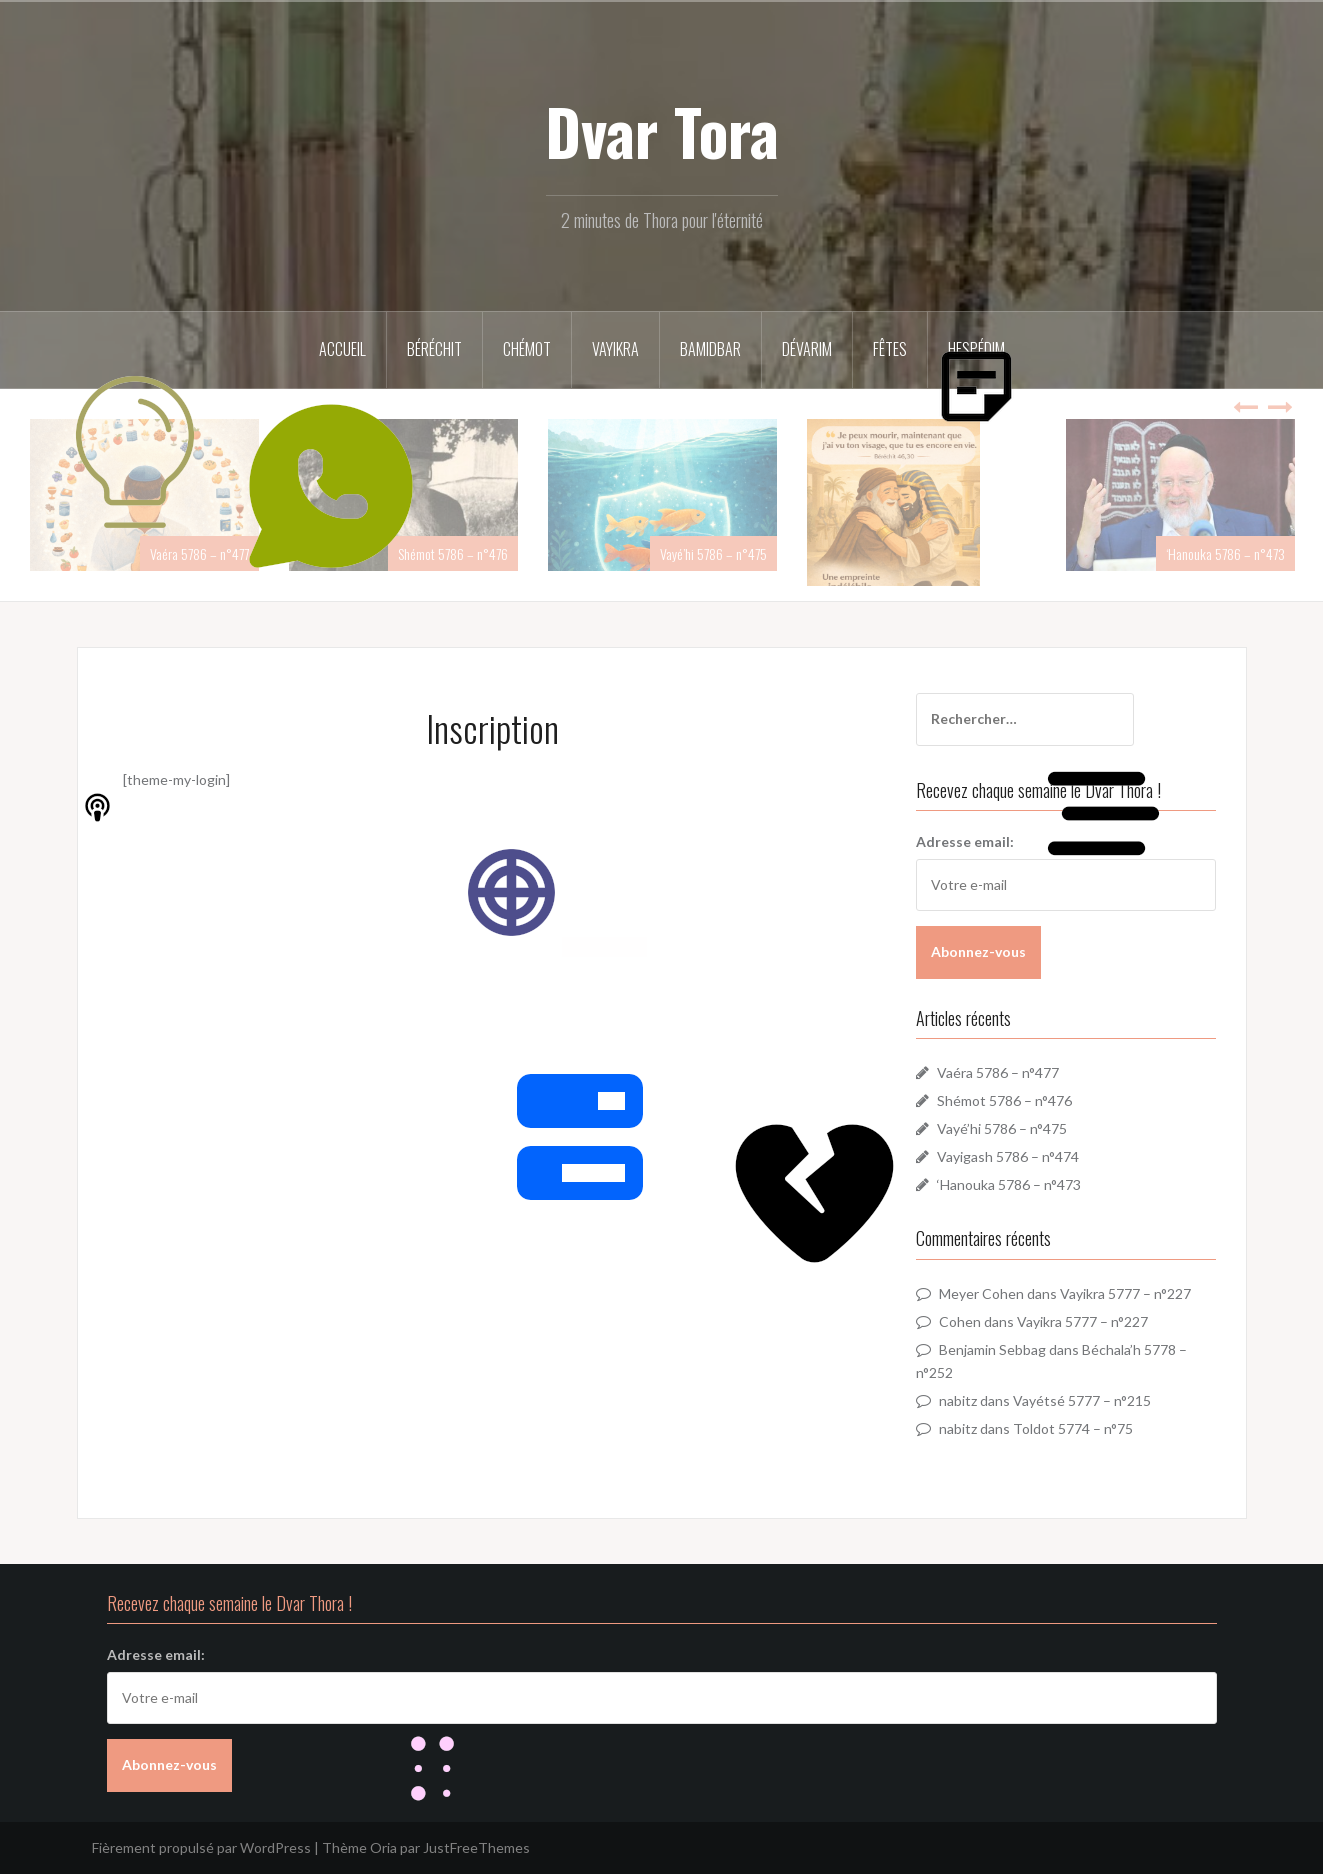 The width and height of the screenshot is (1323, 1874). What do you see at coordinates (432, 1768) in the screenshot?
I see `enable braille accessibility features` at bounding box center [432, 1768].